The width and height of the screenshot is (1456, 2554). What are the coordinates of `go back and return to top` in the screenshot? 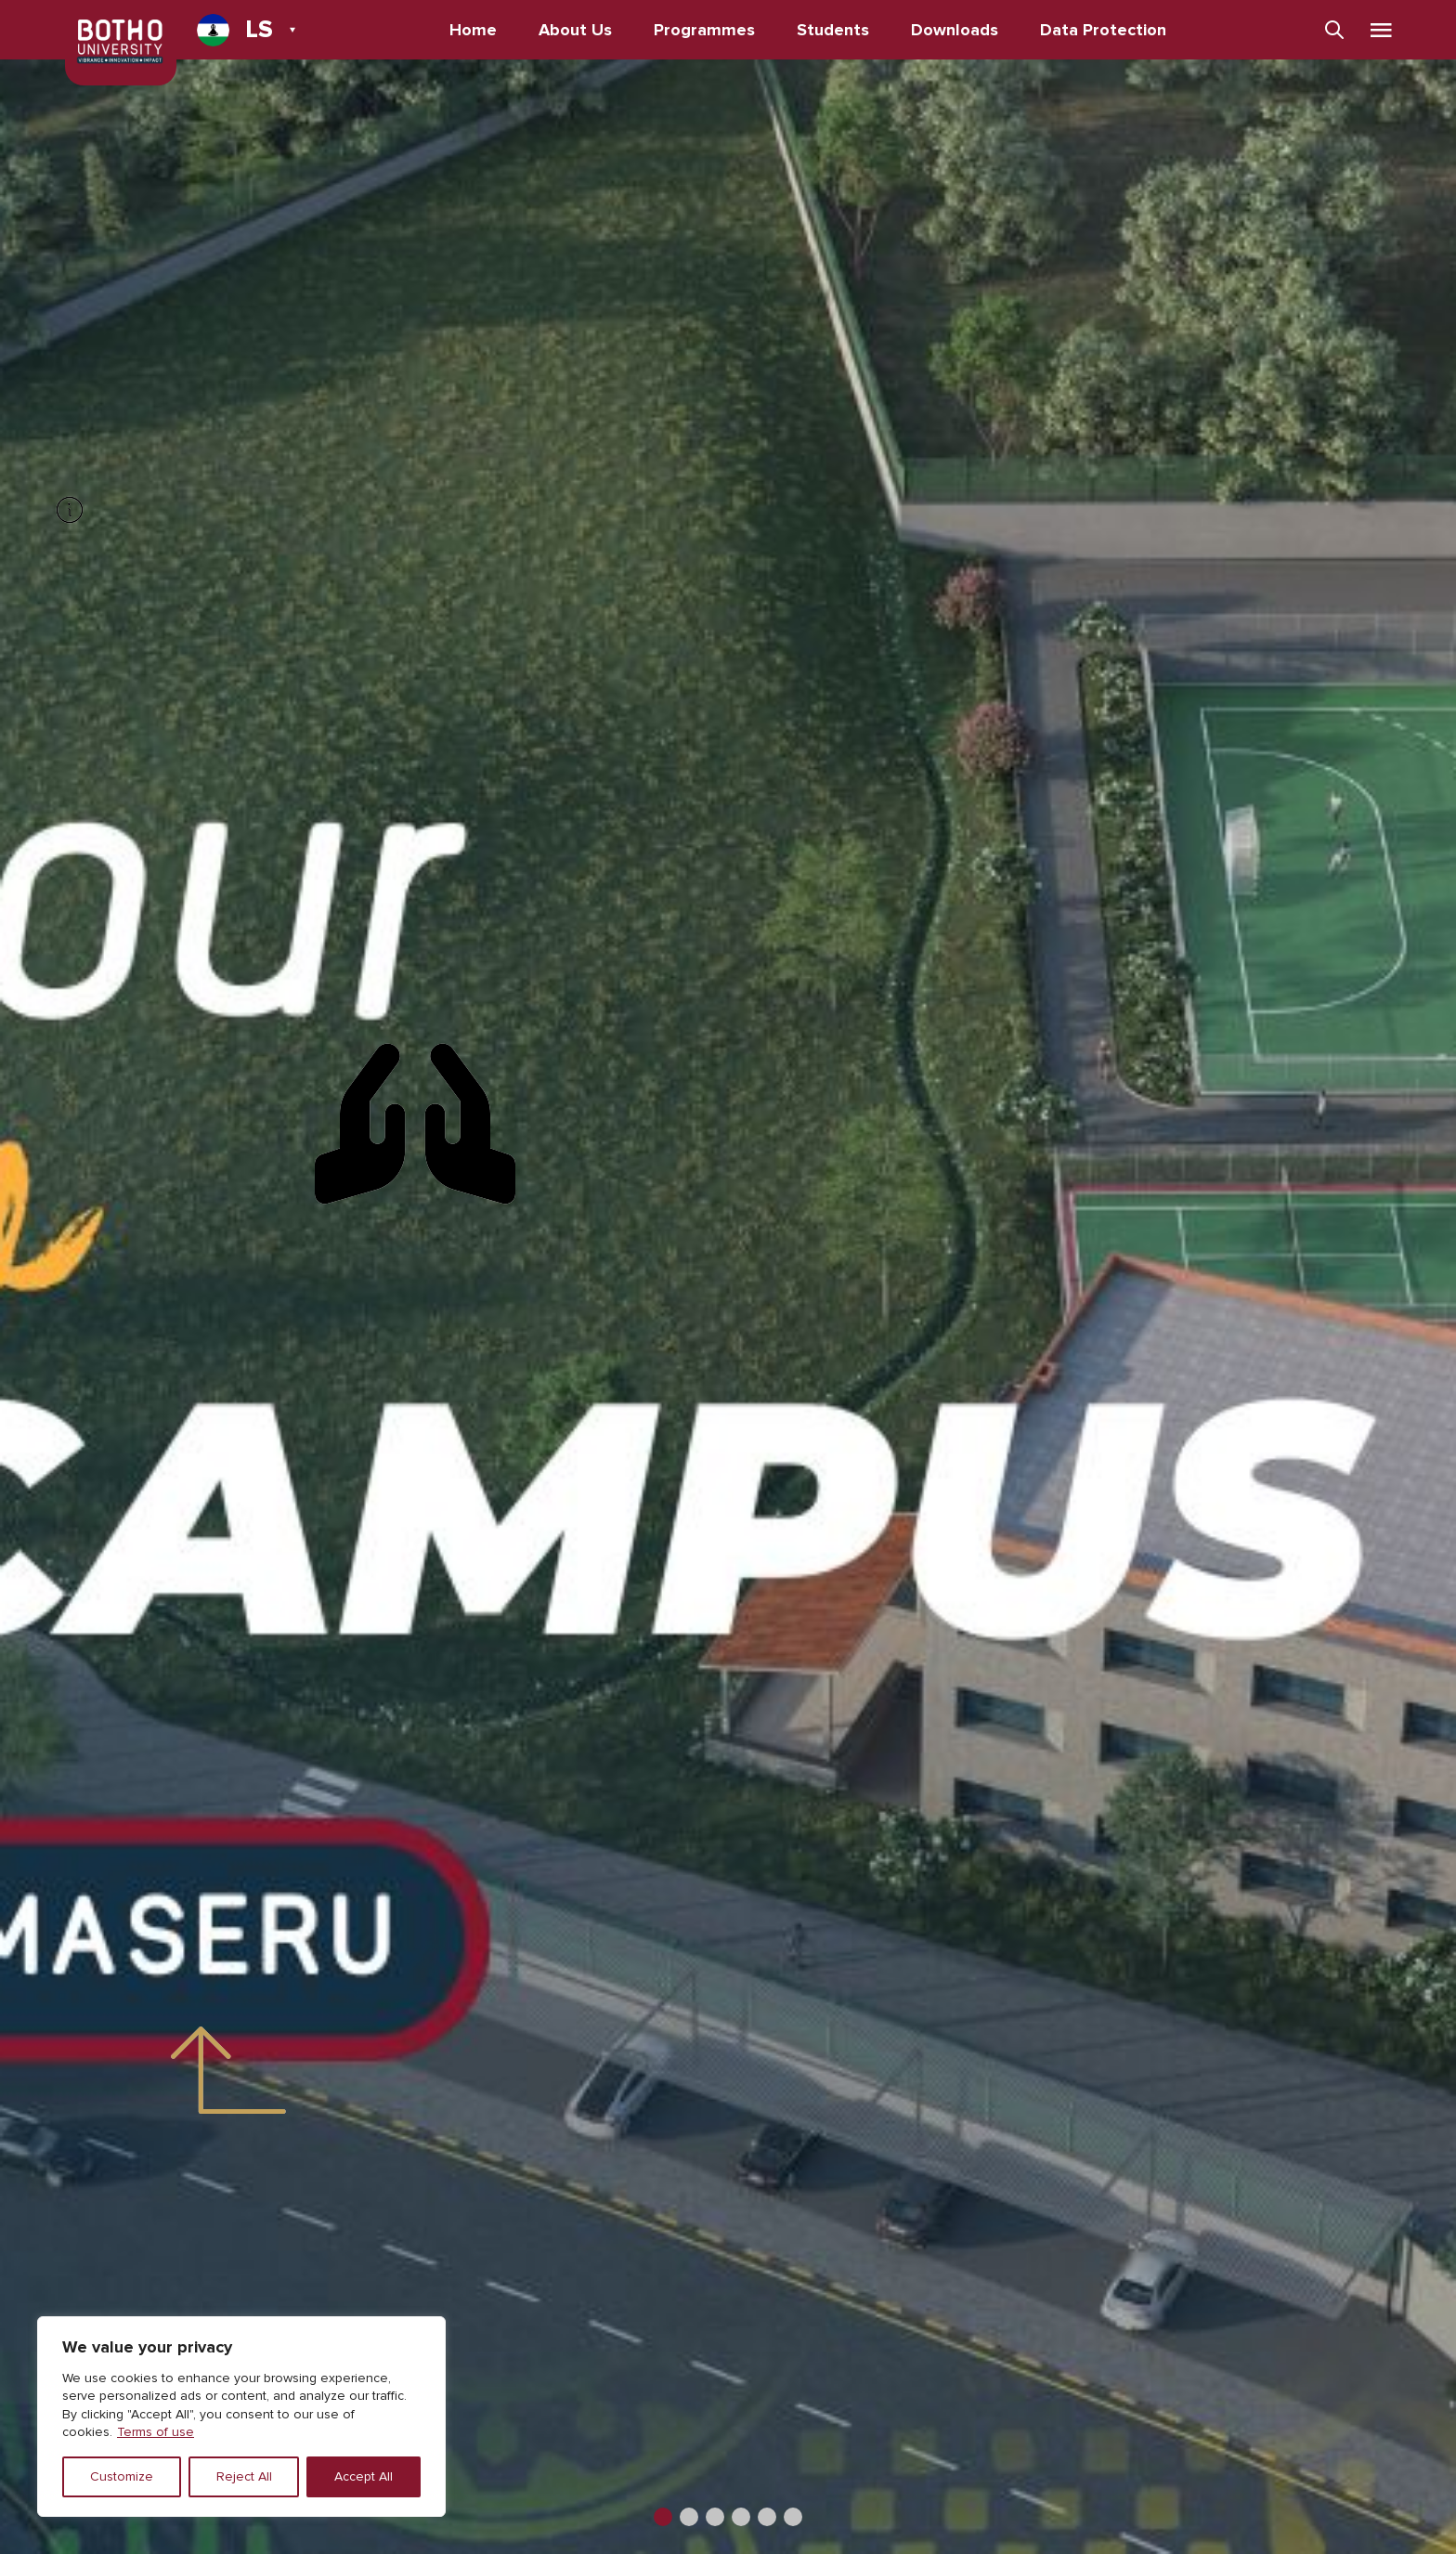 It's located at (224, 2075).